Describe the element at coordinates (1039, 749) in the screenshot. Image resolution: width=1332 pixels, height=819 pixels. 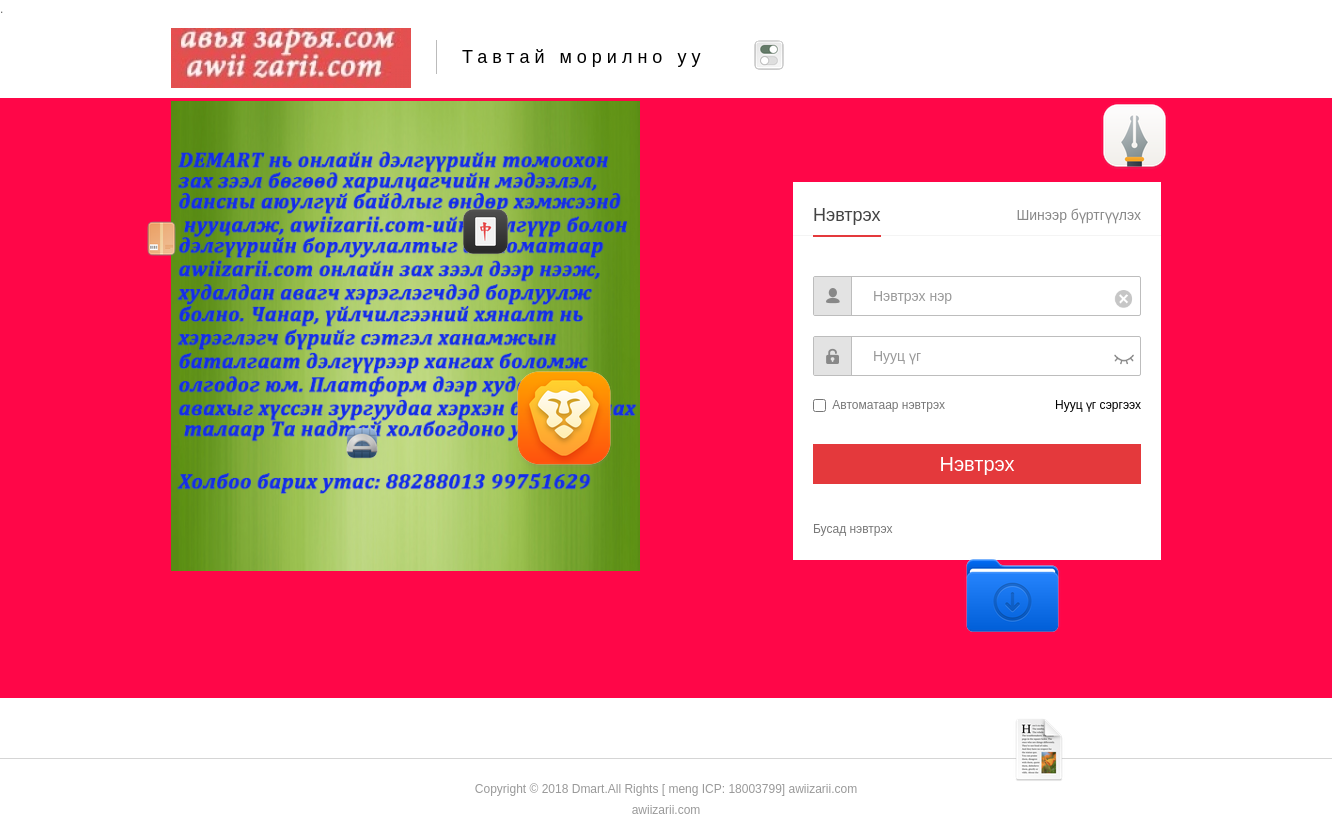
I see `open a document or text file` at that location.